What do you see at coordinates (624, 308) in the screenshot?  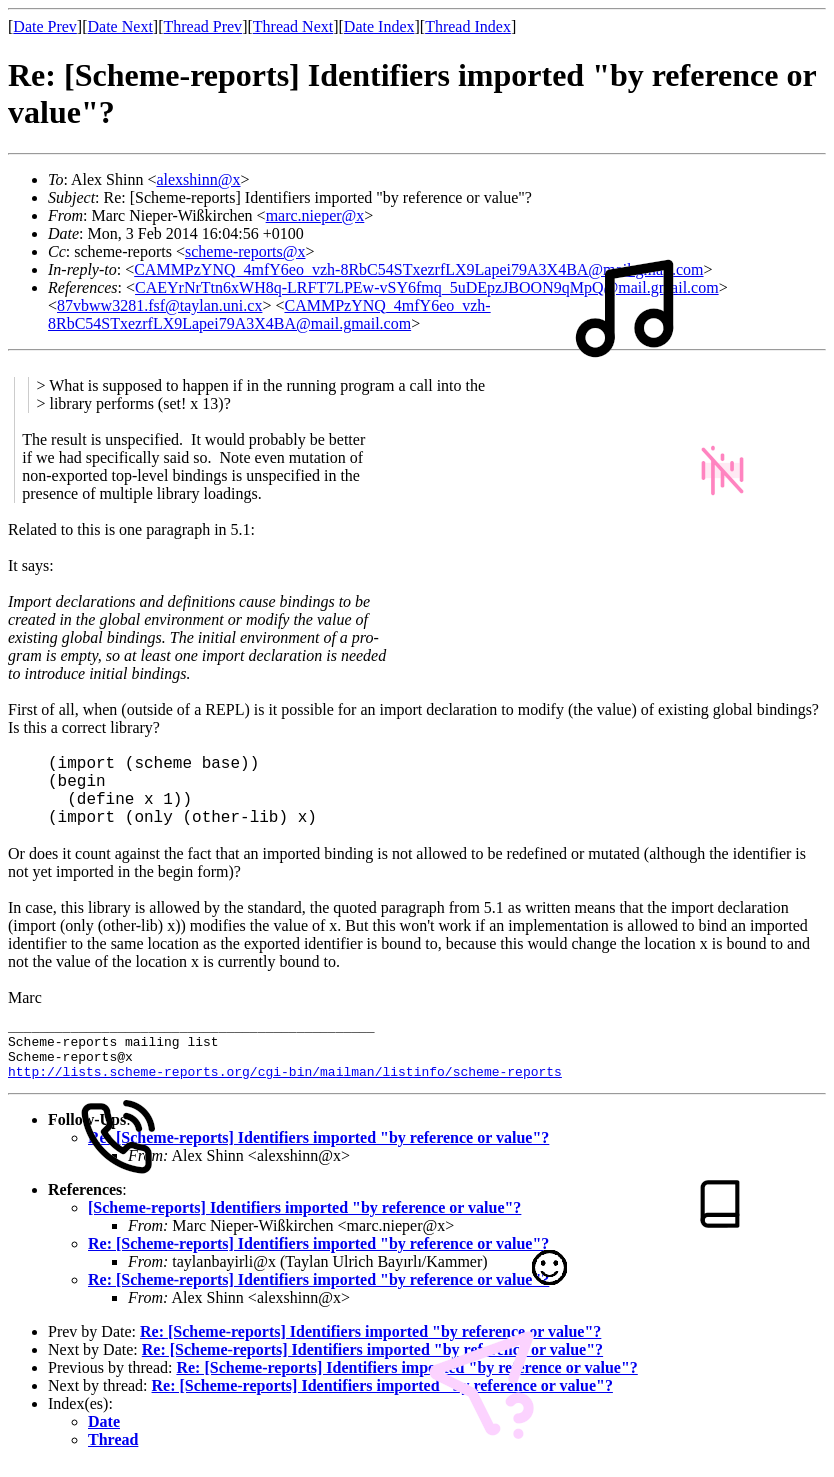 I see `access music library or player` at bounding box center [624, 308].